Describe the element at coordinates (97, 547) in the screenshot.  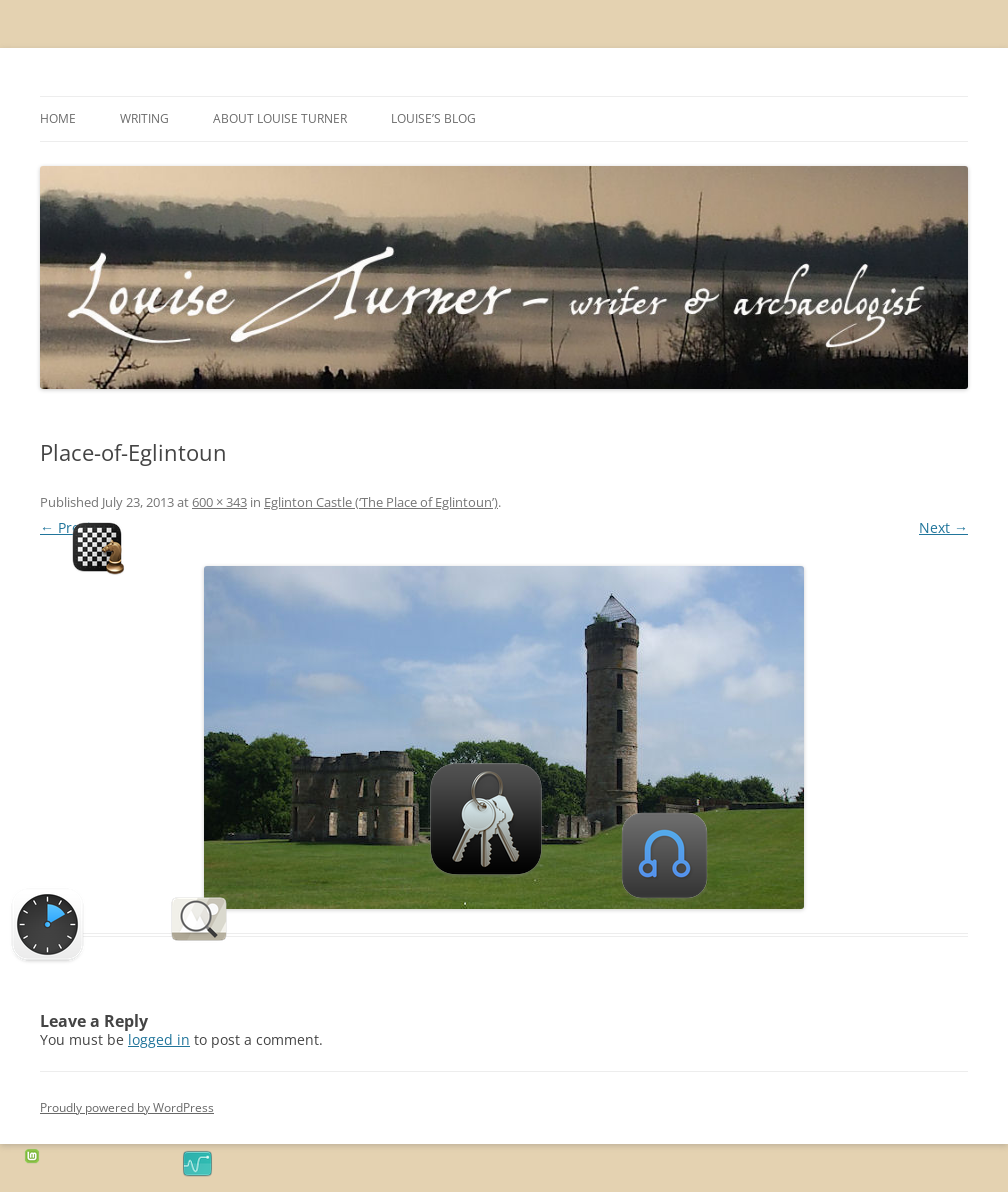
I see `open the chess app` at that location.